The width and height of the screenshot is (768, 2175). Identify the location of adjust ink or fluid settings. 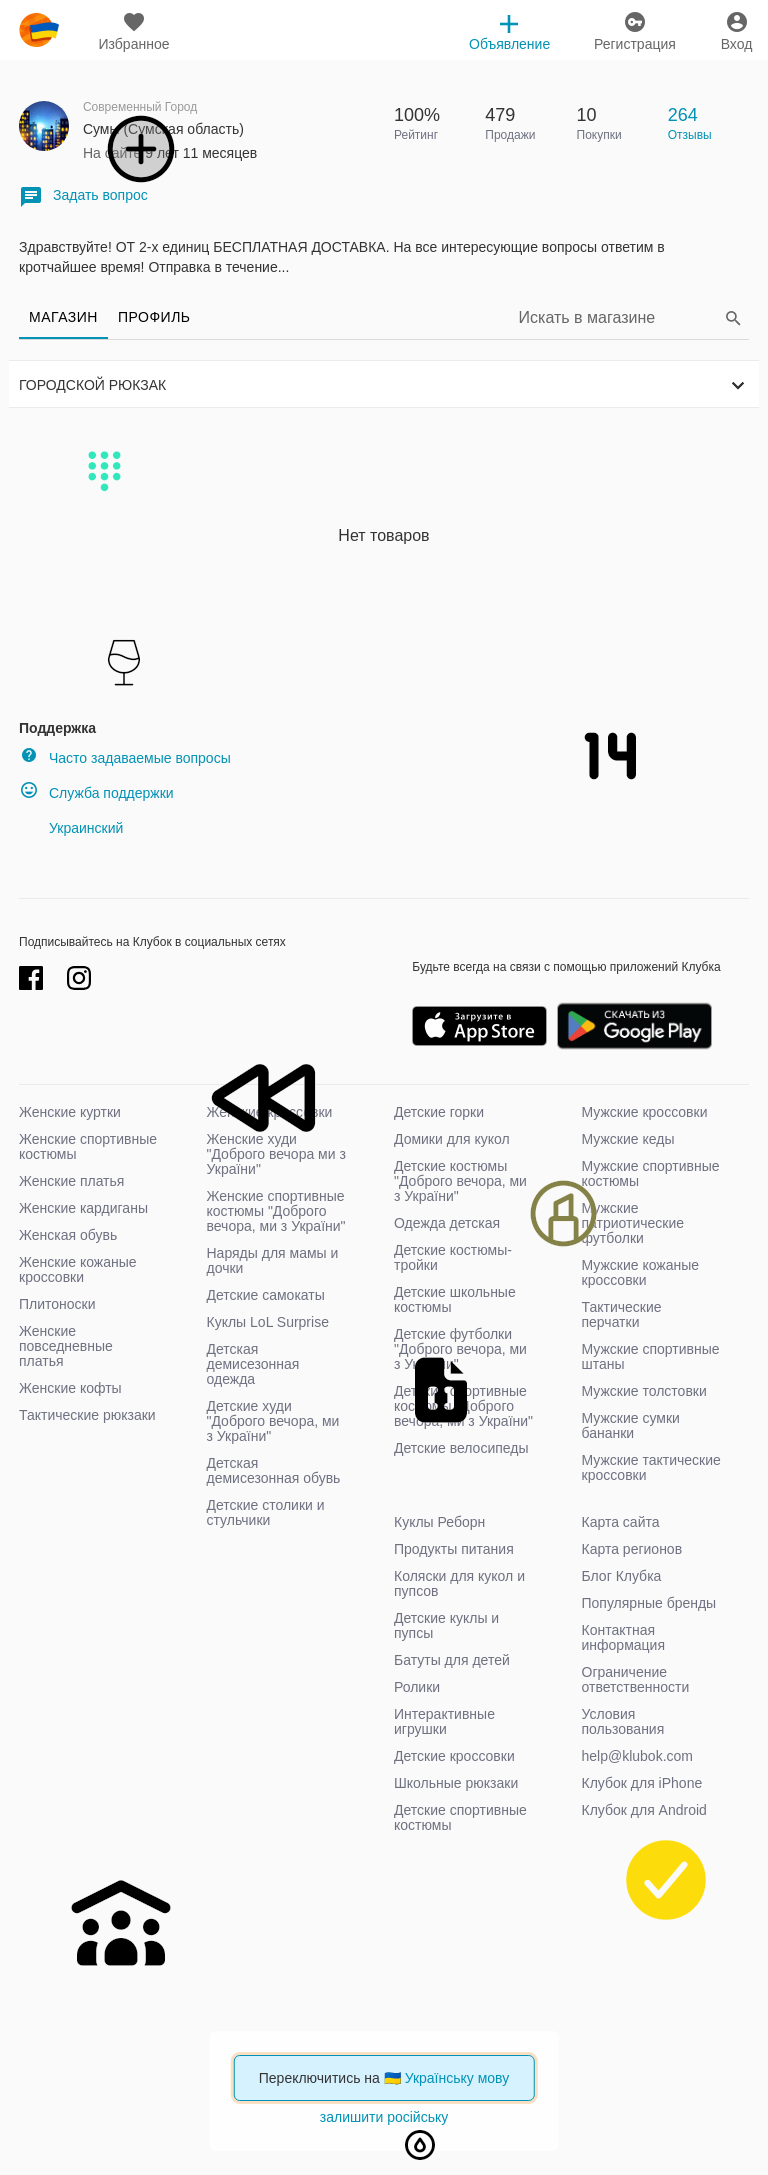
(420, 2145).